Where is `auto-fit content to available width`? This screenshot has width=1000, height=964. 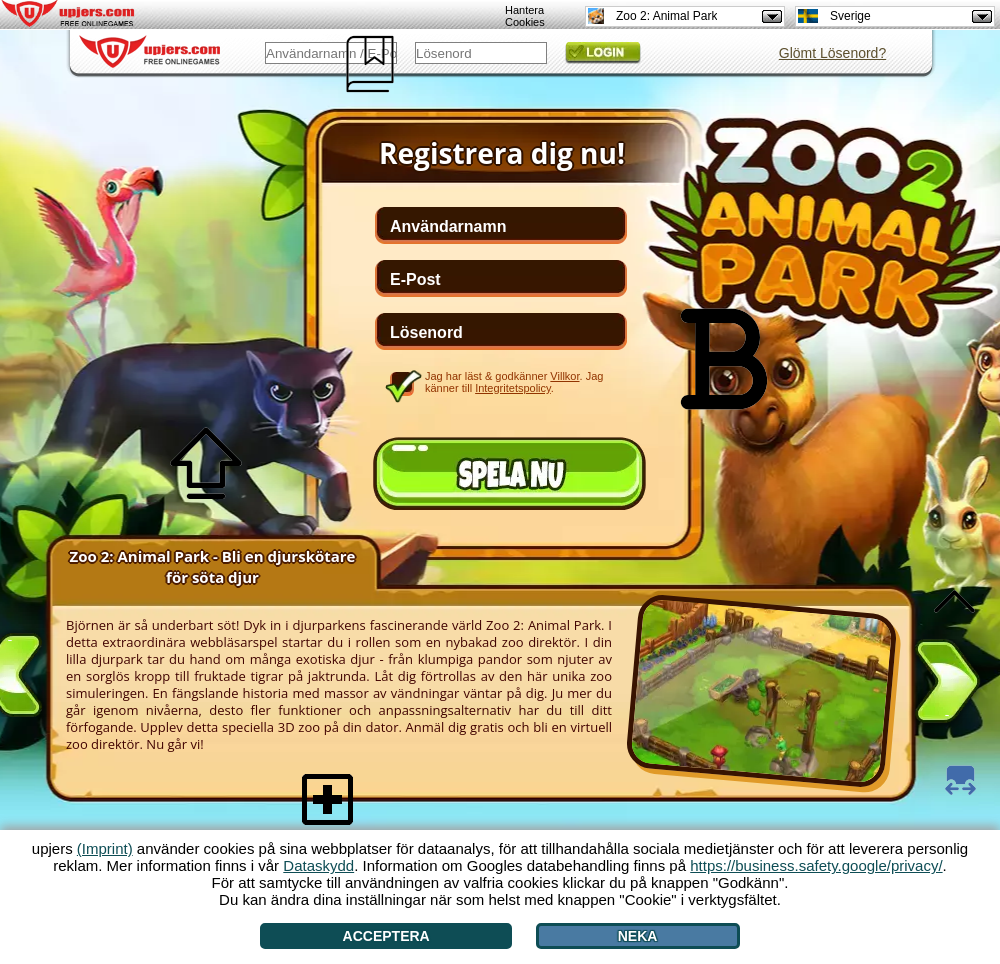 auto-fit content to available width is located at coordinates (960, 779).